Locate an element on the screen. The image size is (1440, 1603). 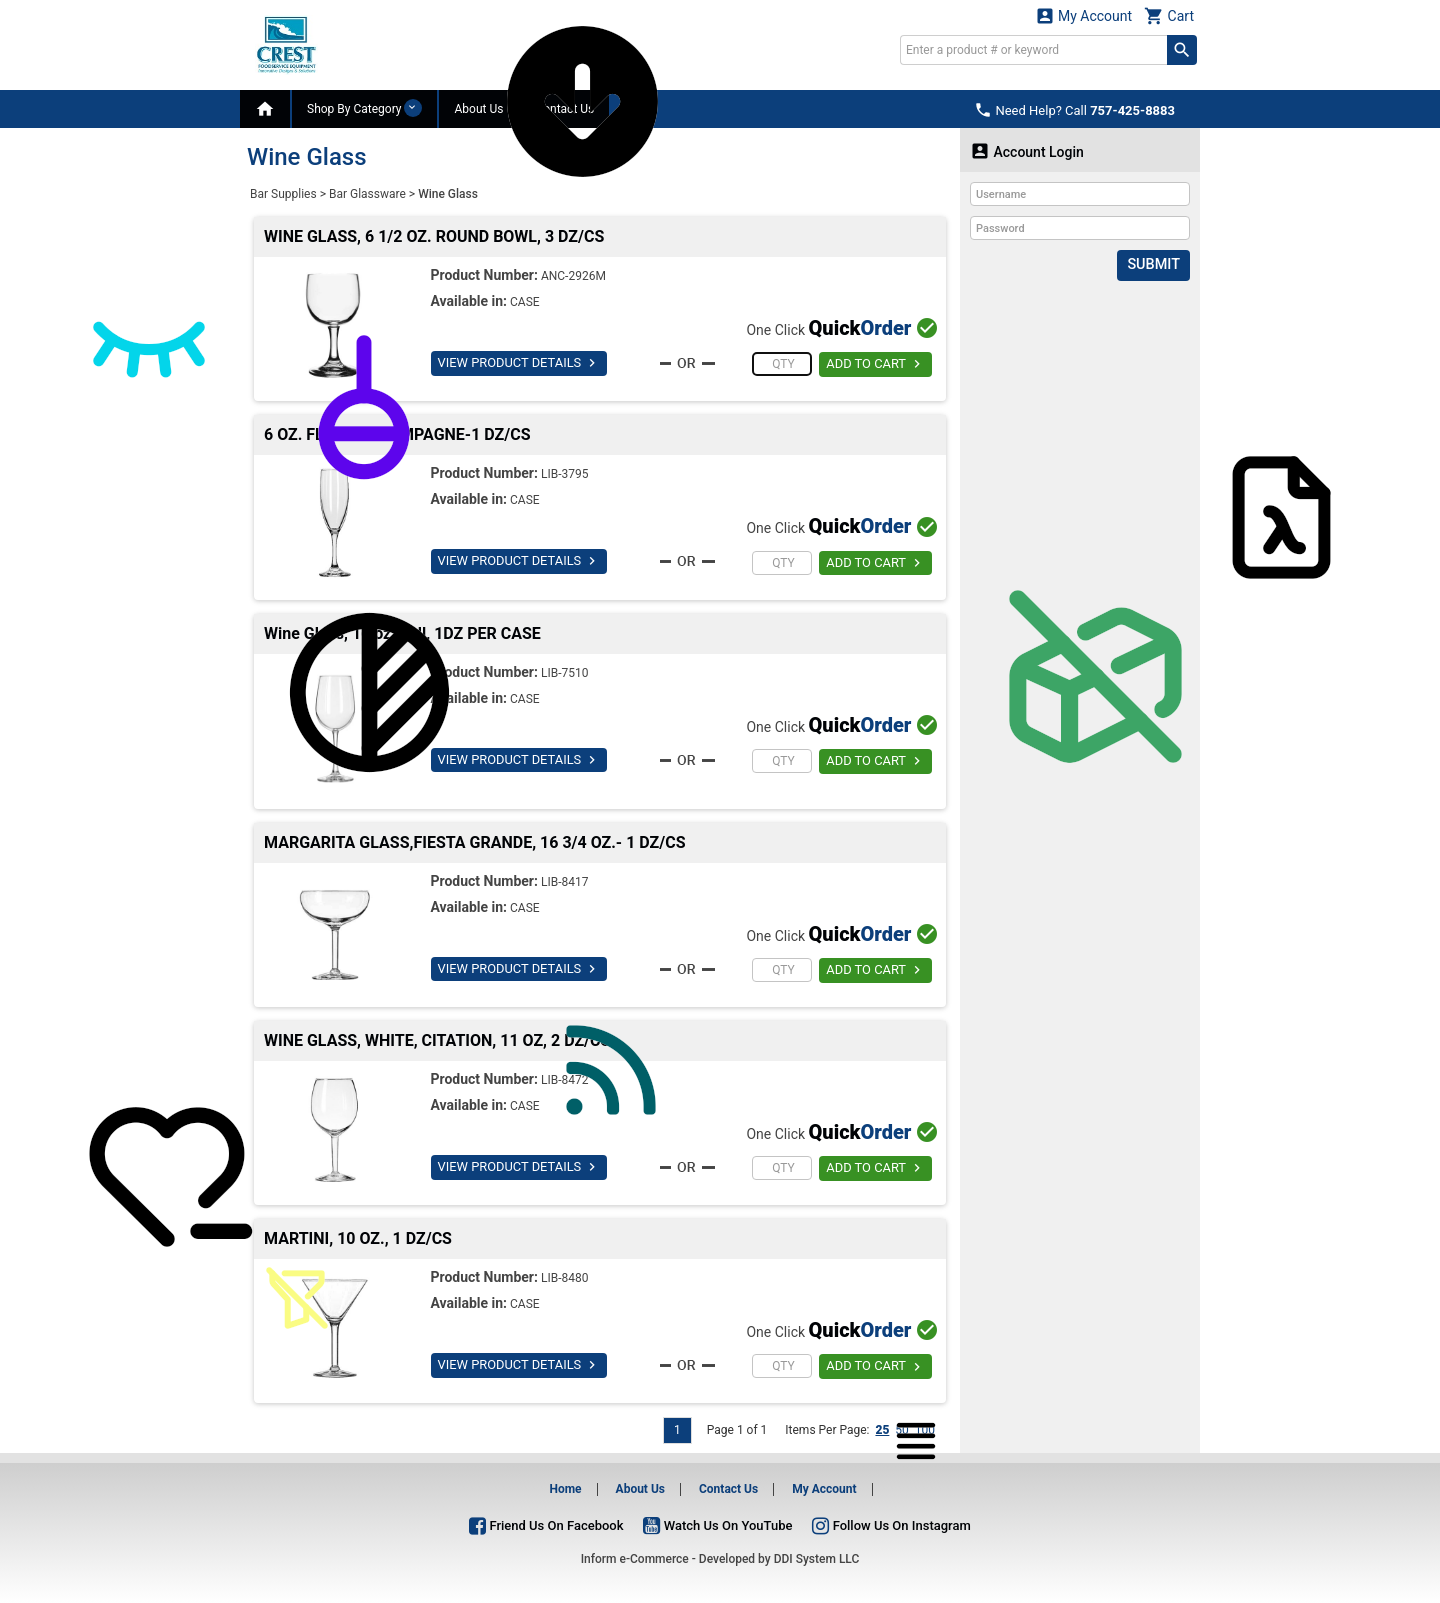
remove from favorites is located at coordinates (167, 1177).